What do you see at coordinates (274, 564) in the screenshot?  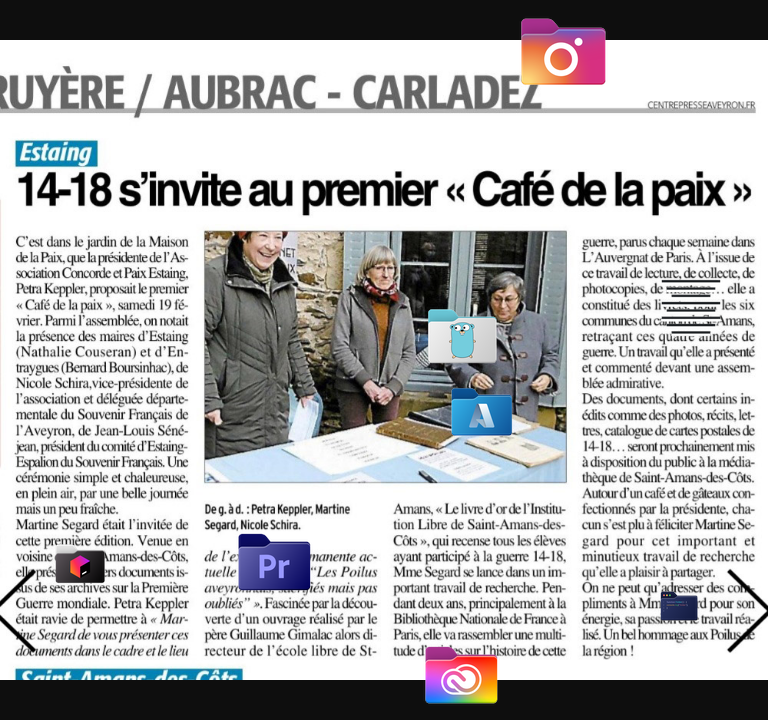 I see `open folder containing adobe premiere project files` at bounding box center [274, 564].